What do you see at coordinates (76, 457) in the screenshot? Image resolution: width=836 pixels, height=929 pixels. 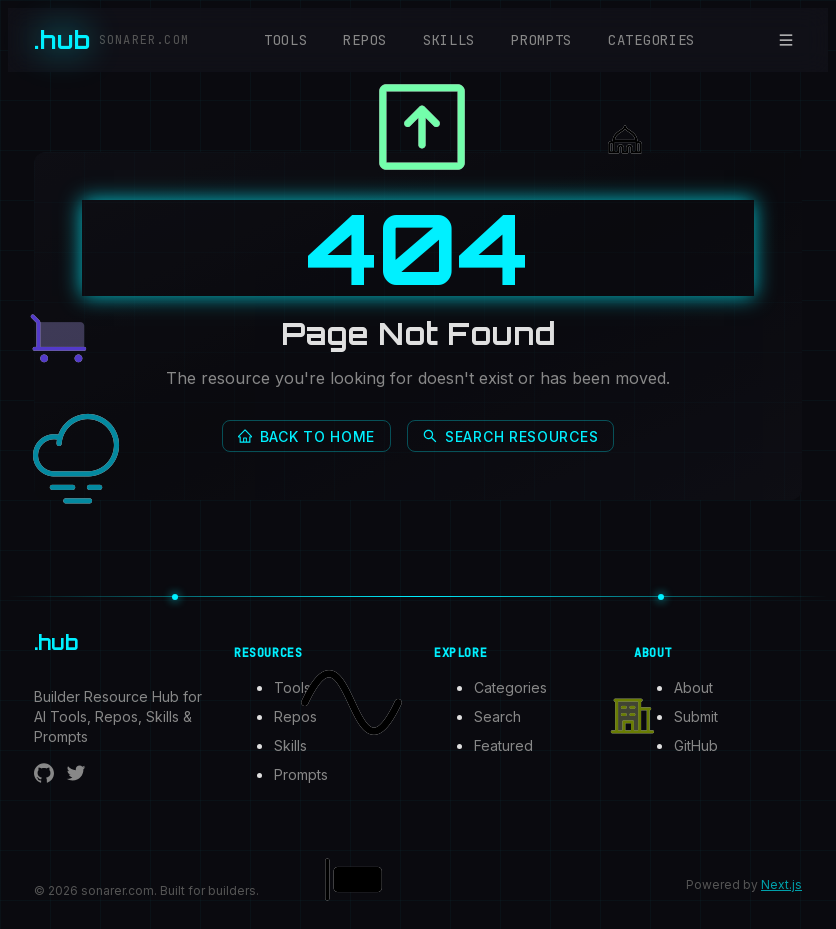 I see `indicates foggy weather conditions` at bounding box center [76, 457].